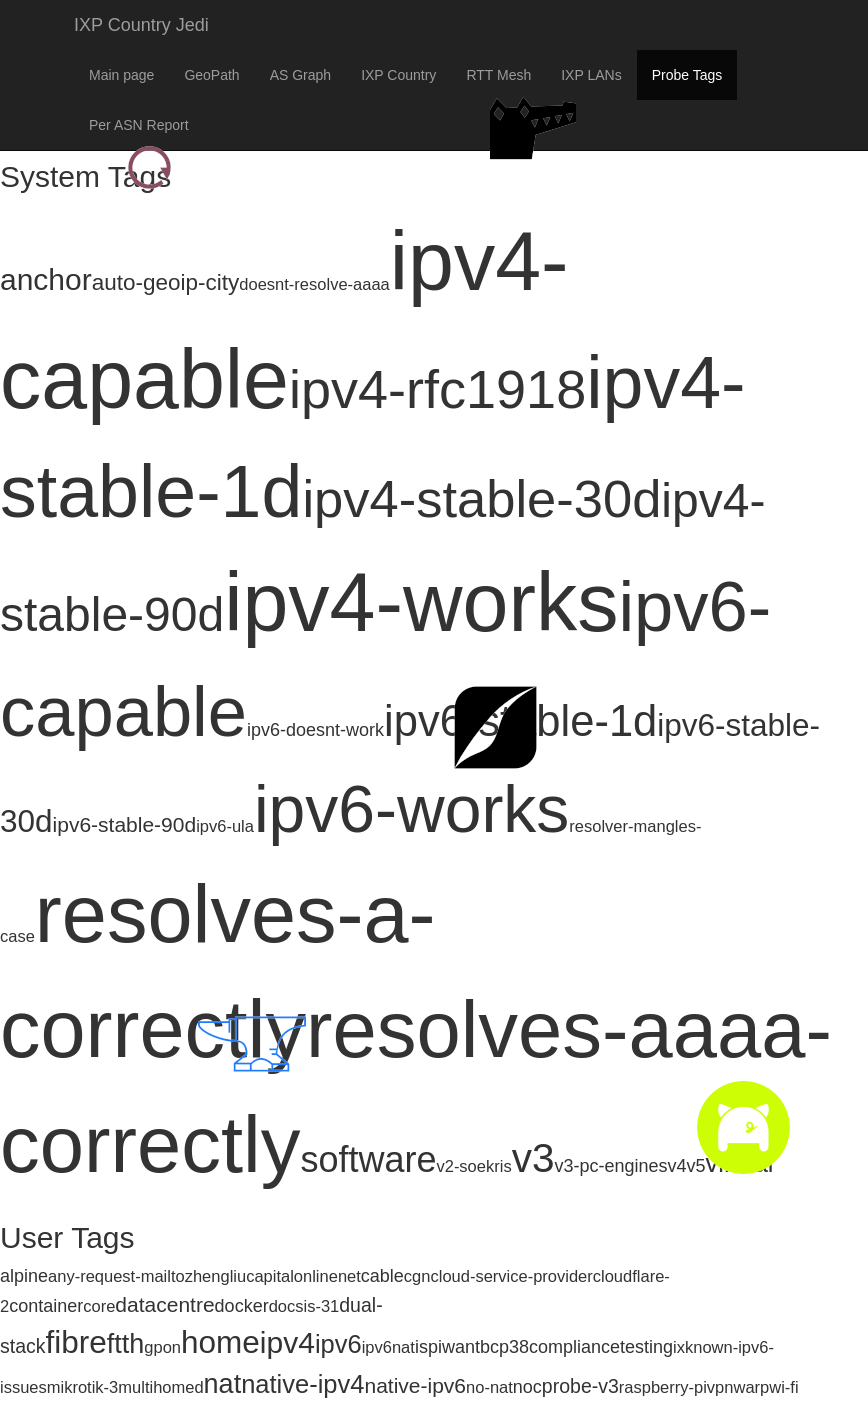 The height and width of the screenshot is (1404, 868). Describe the element at coordinates (495, 727) in the screenshot. I see `pied piper logo` at that location.